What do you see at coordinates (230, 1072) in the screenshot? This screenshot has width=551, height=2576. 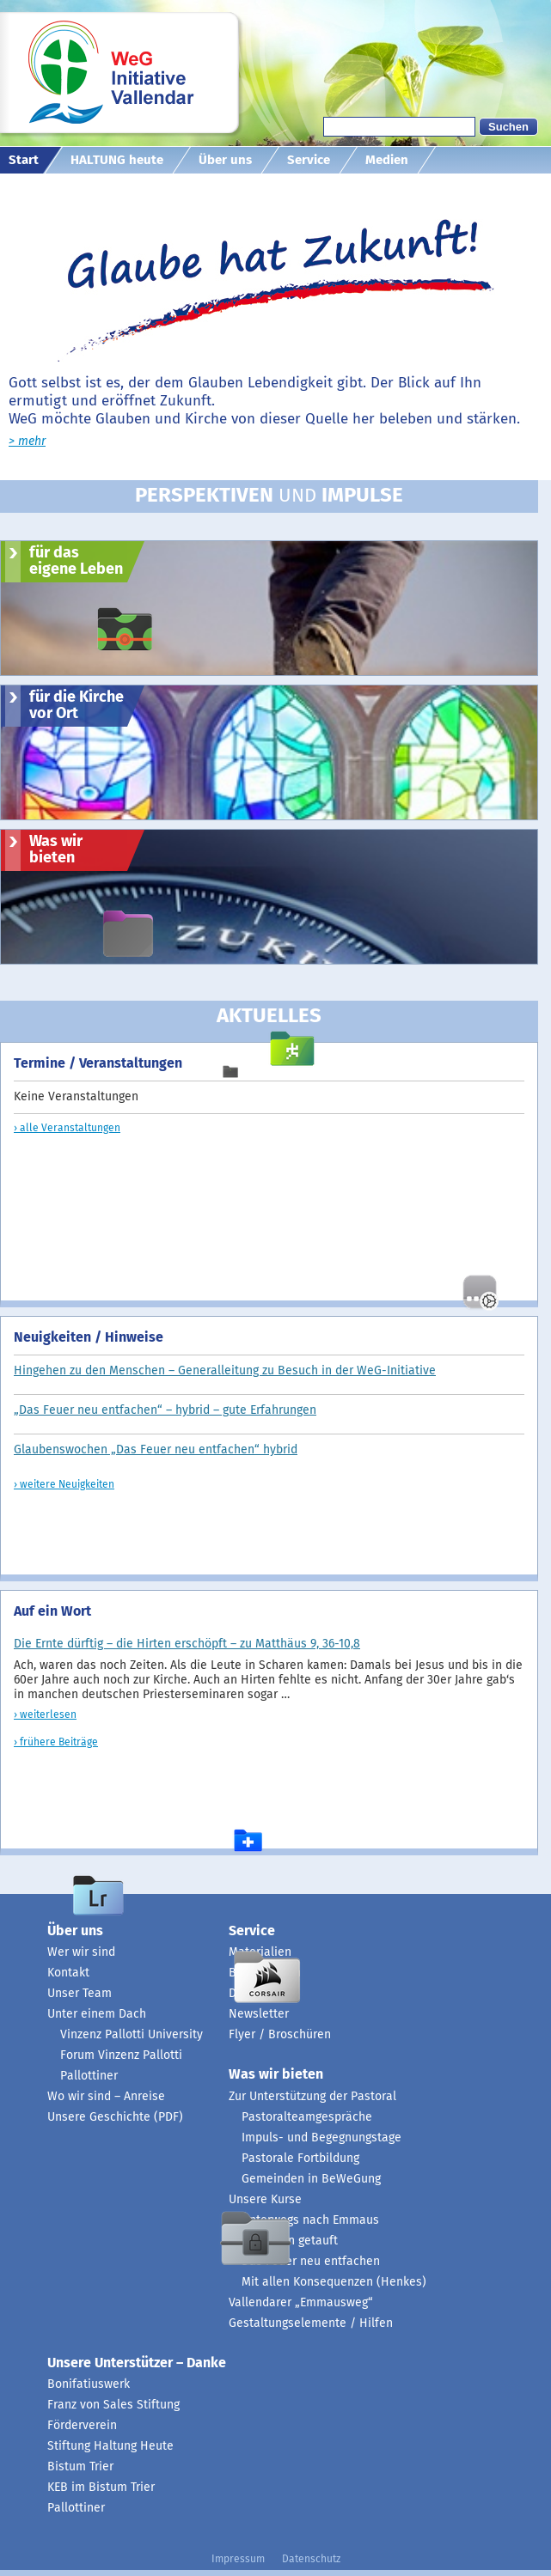 I see `access network server files` at bounding box center [230, 1072].